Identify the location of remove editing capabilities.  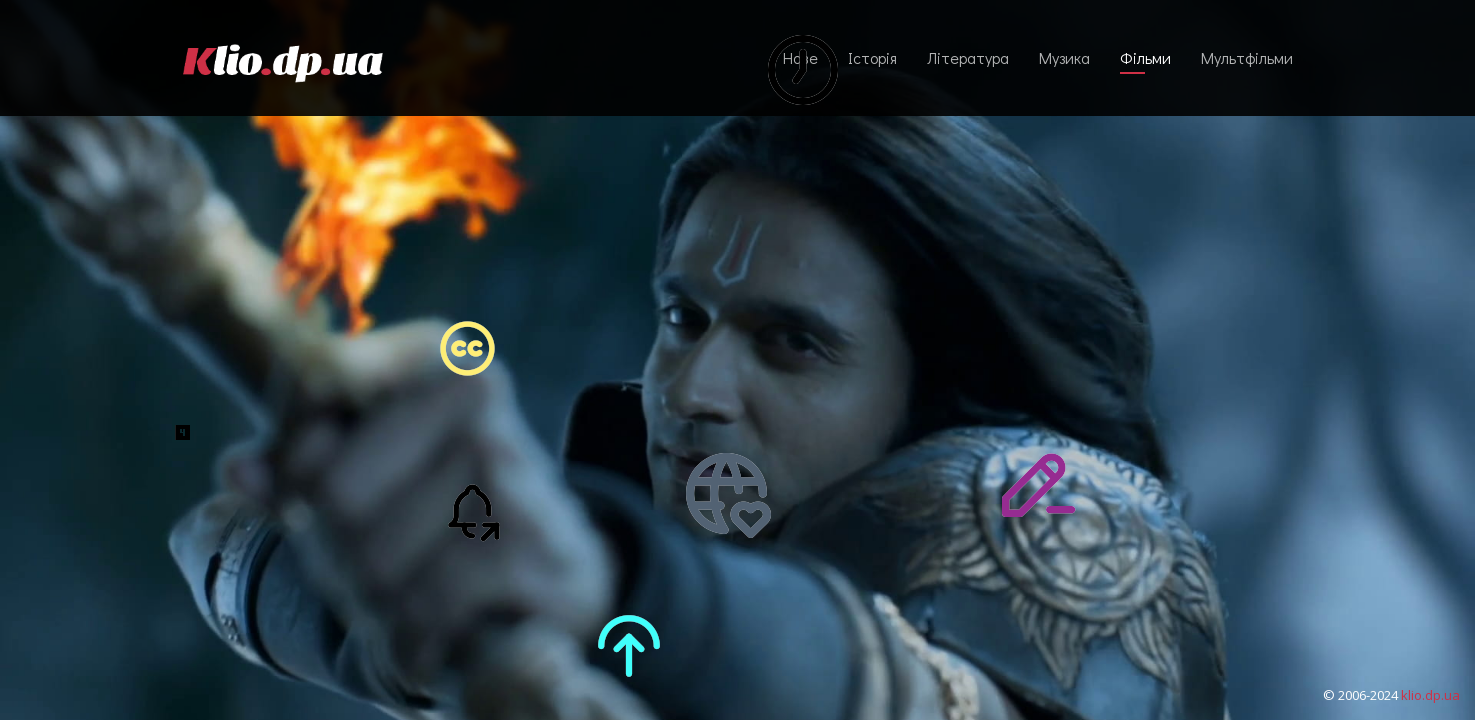
(1035, 484).